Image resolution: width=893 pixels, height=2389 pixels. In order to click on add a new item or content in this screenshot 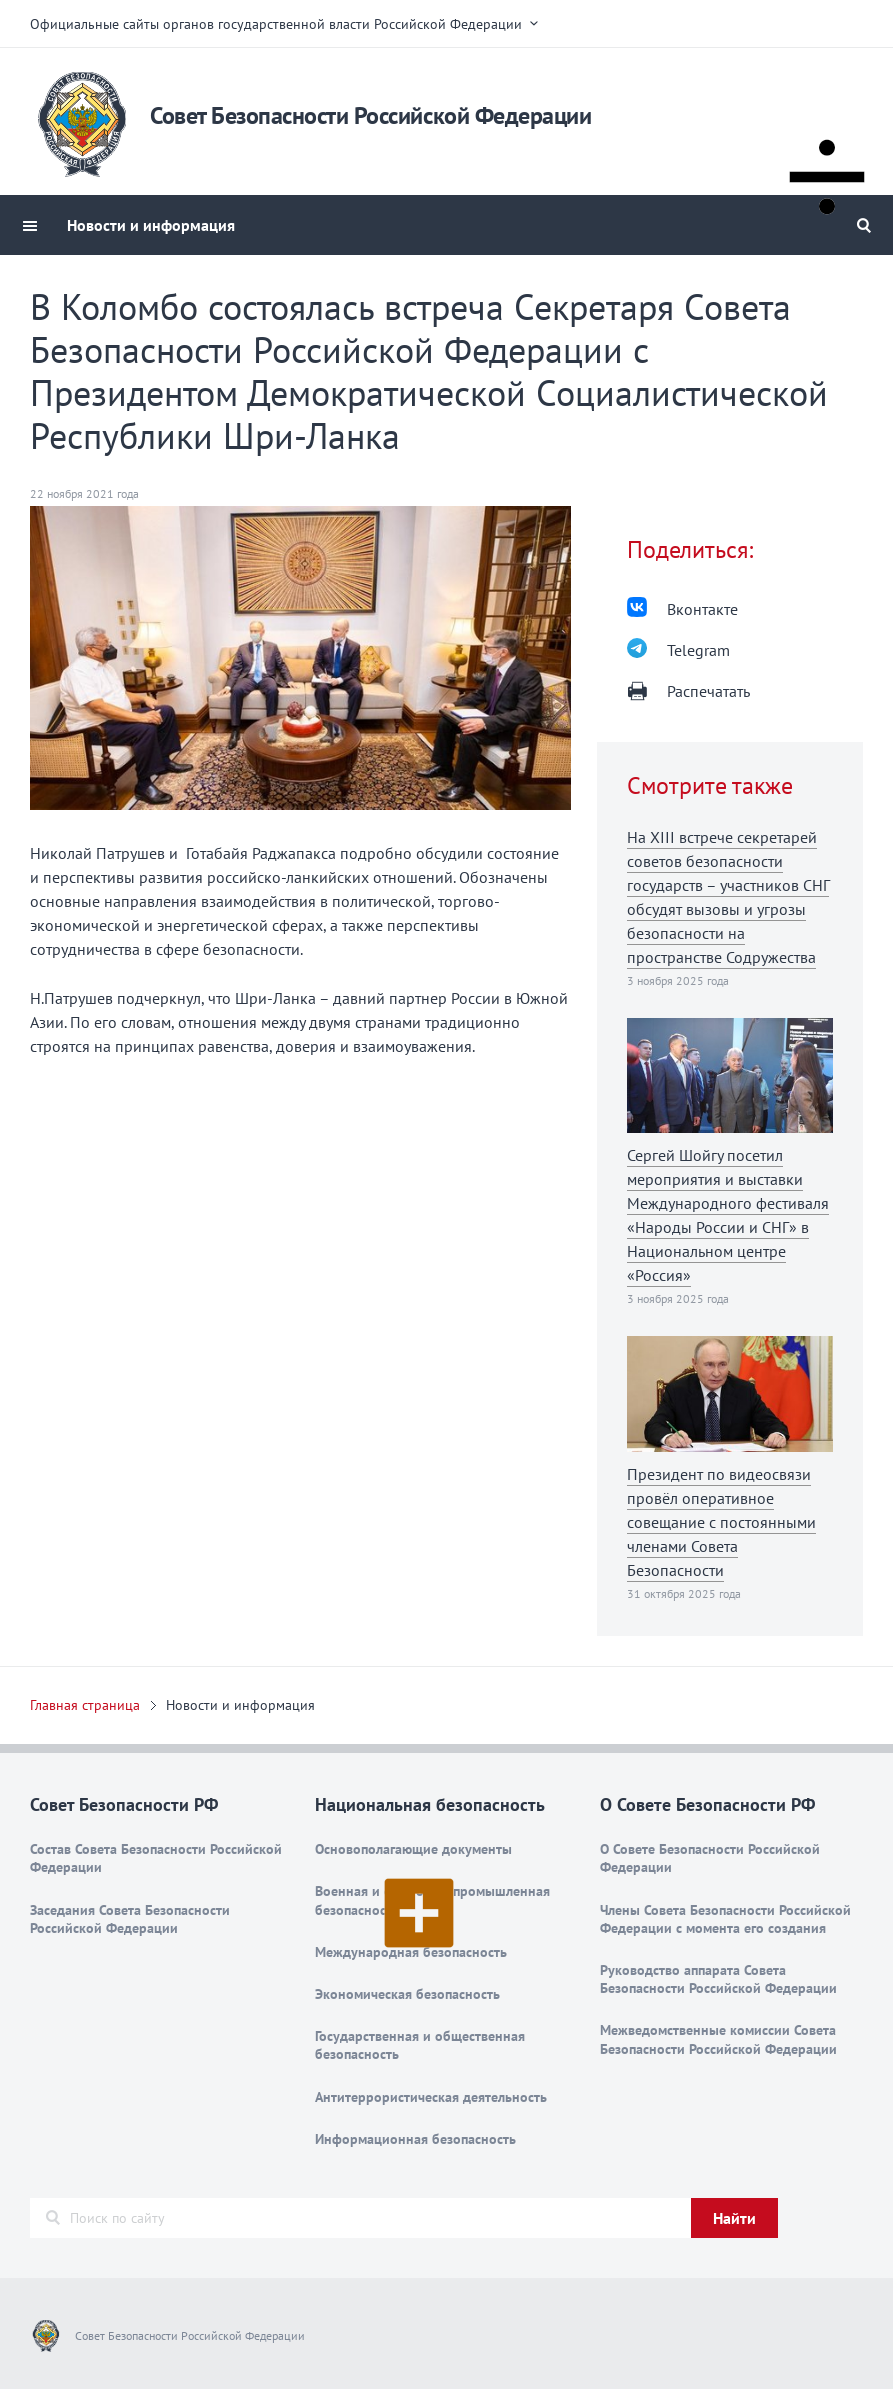, I will do `click(419, 1913)`.